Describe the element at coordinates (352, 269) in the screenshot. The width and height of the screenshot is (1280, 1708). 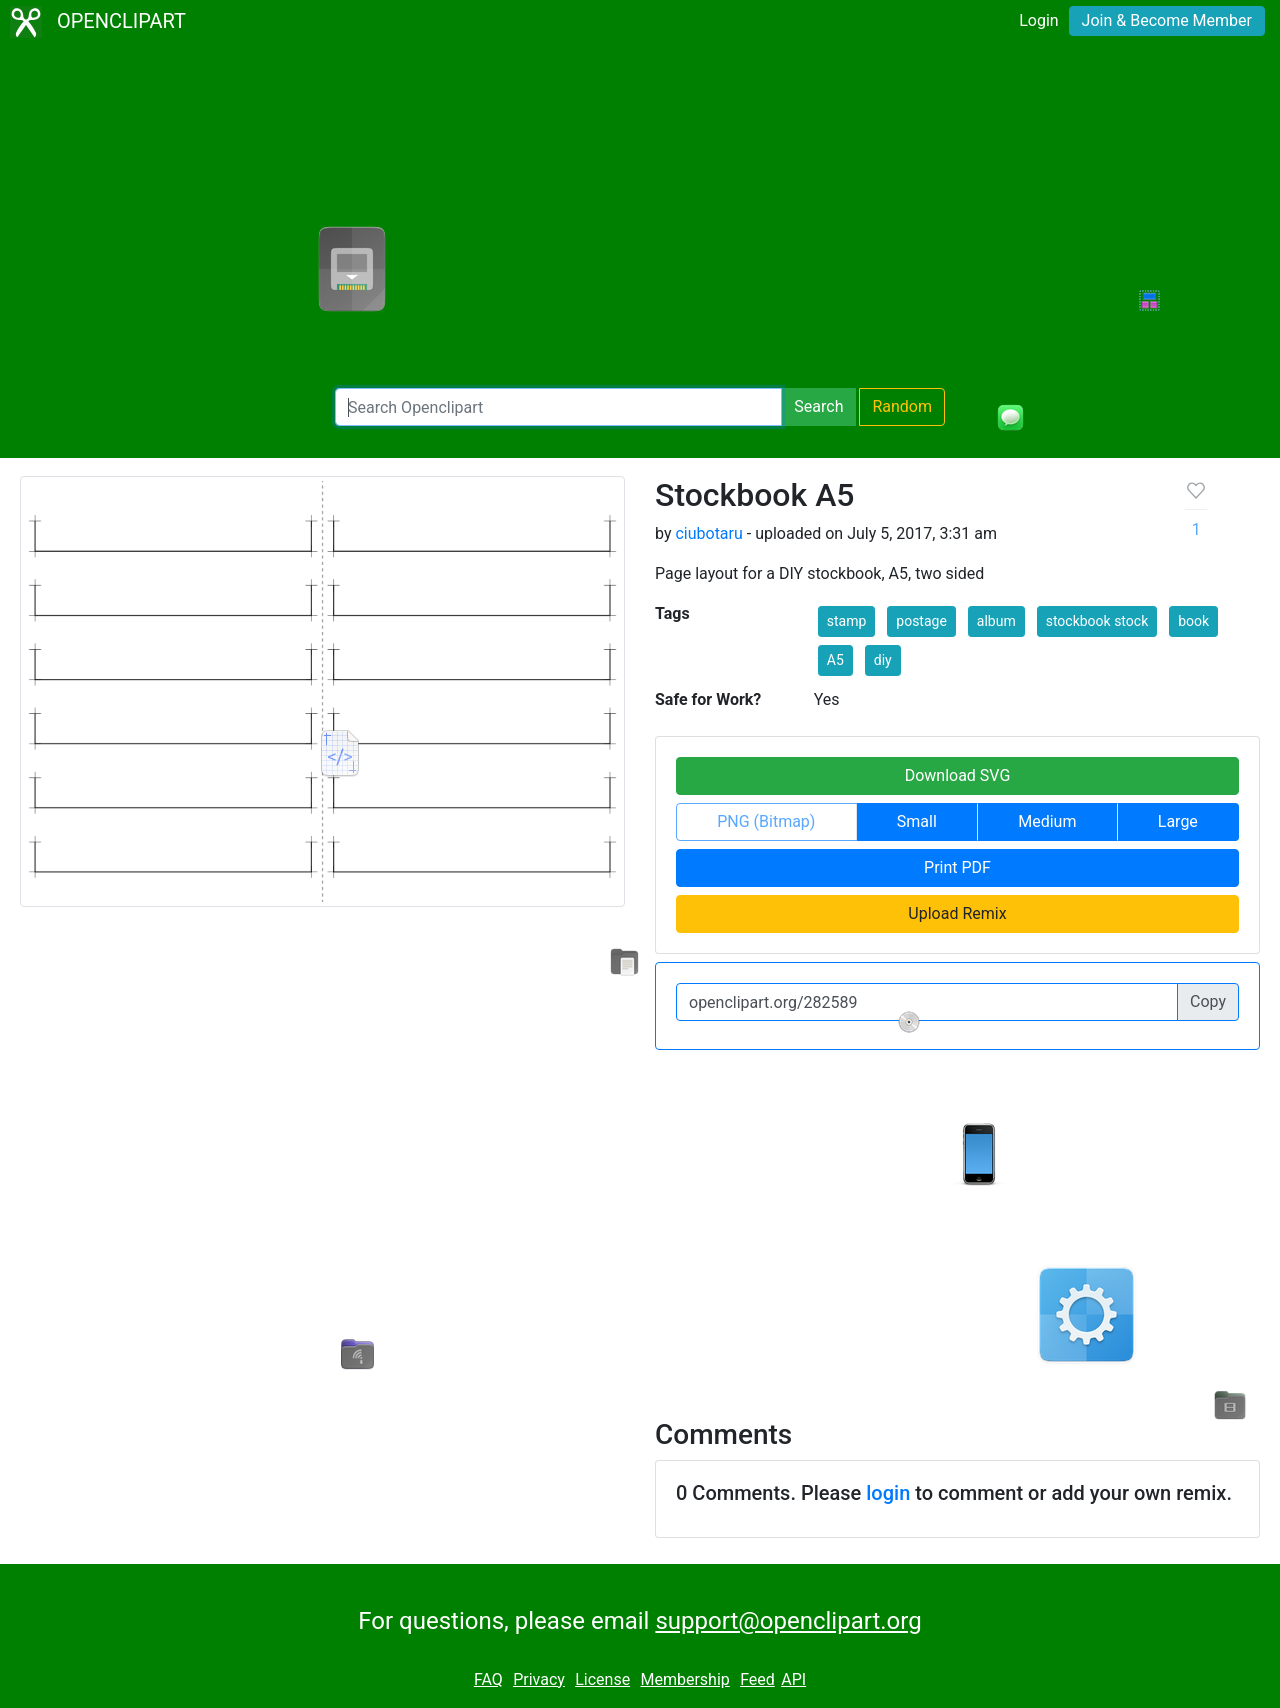
I see `gameboy ROM file type indicator` at that location.